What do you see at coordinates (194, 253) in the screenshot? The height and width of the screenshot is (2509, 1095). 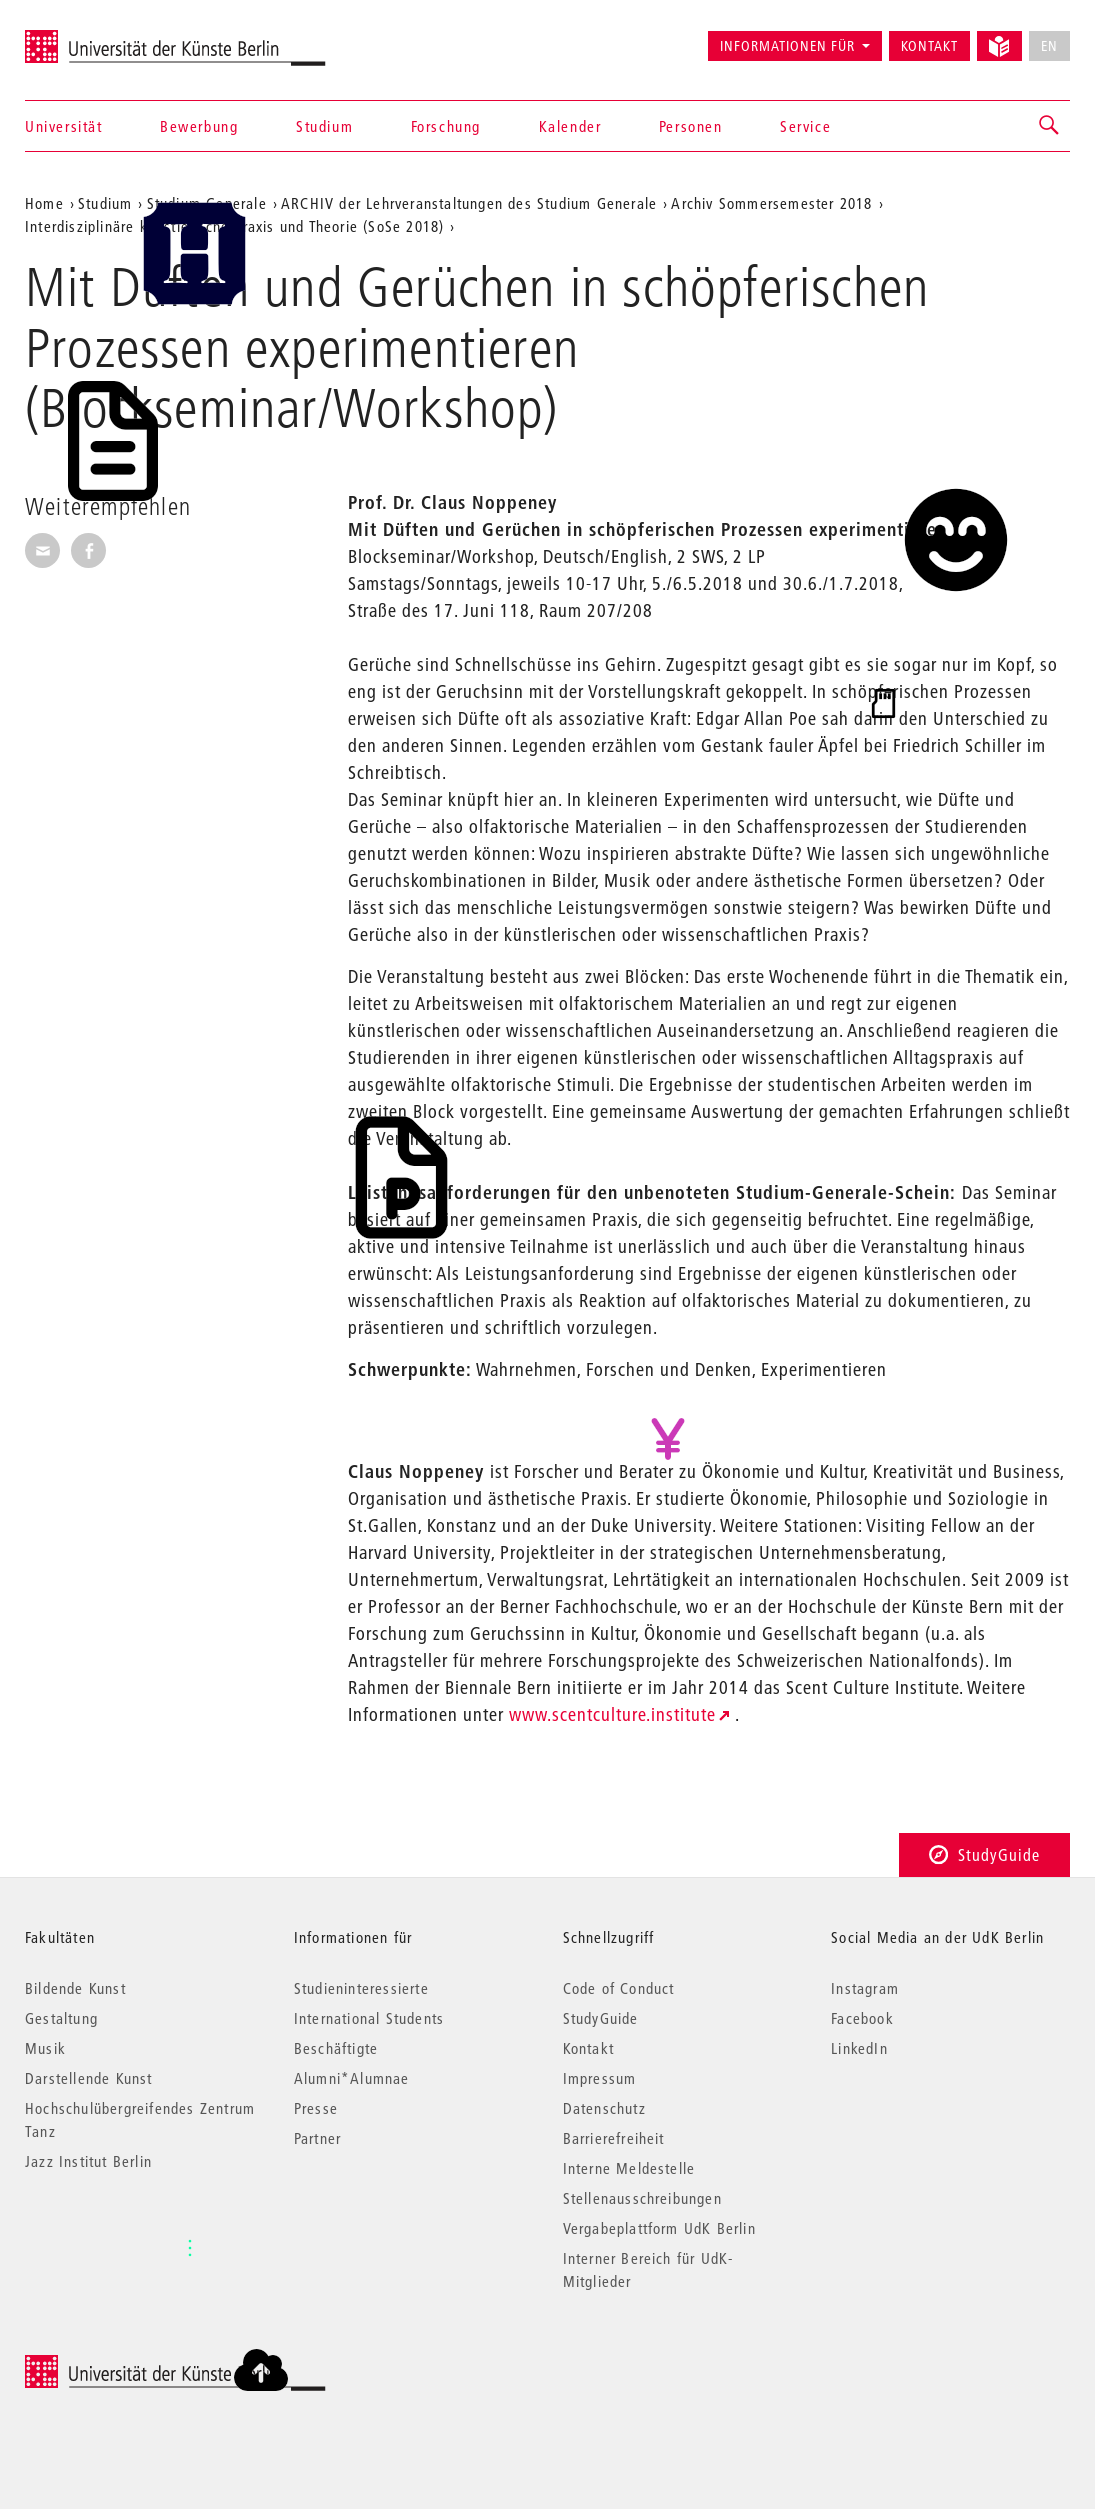 I see `hire a helper logo` at bounding box center [194, 253].